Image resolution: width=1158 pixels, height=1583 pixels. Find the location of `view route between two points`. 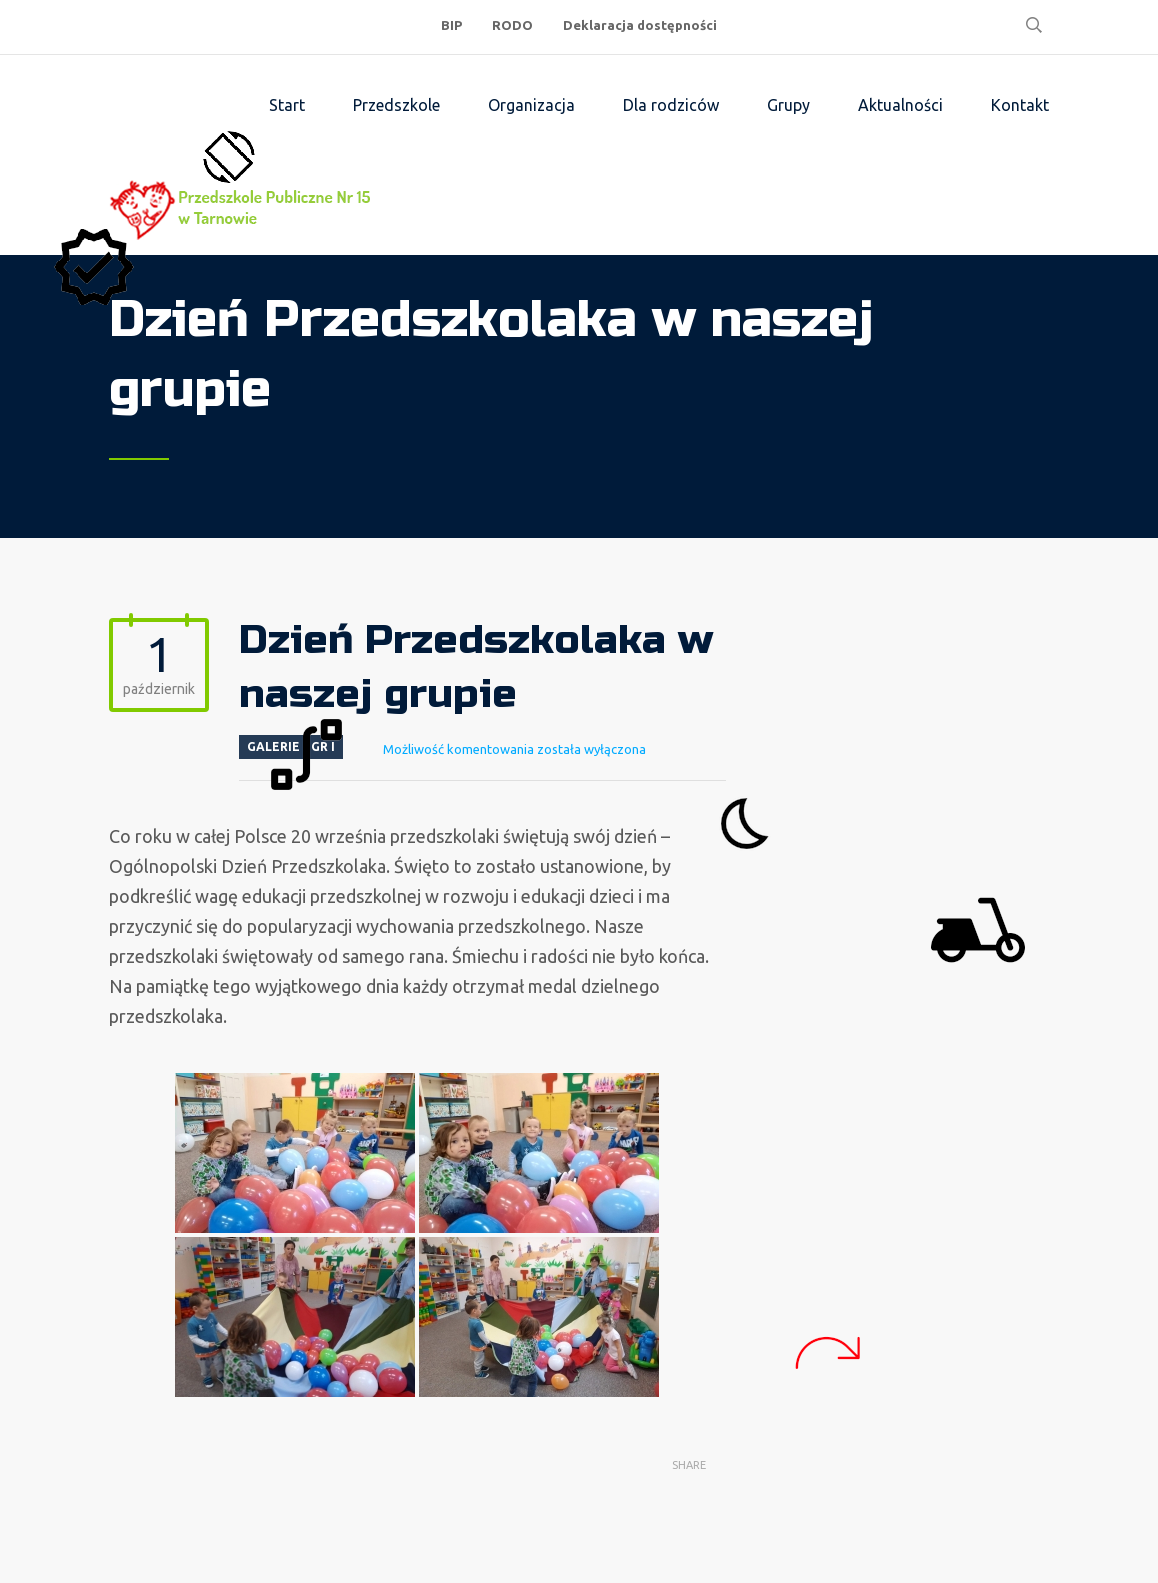

view route between two points is located at coordinates (306, 754).